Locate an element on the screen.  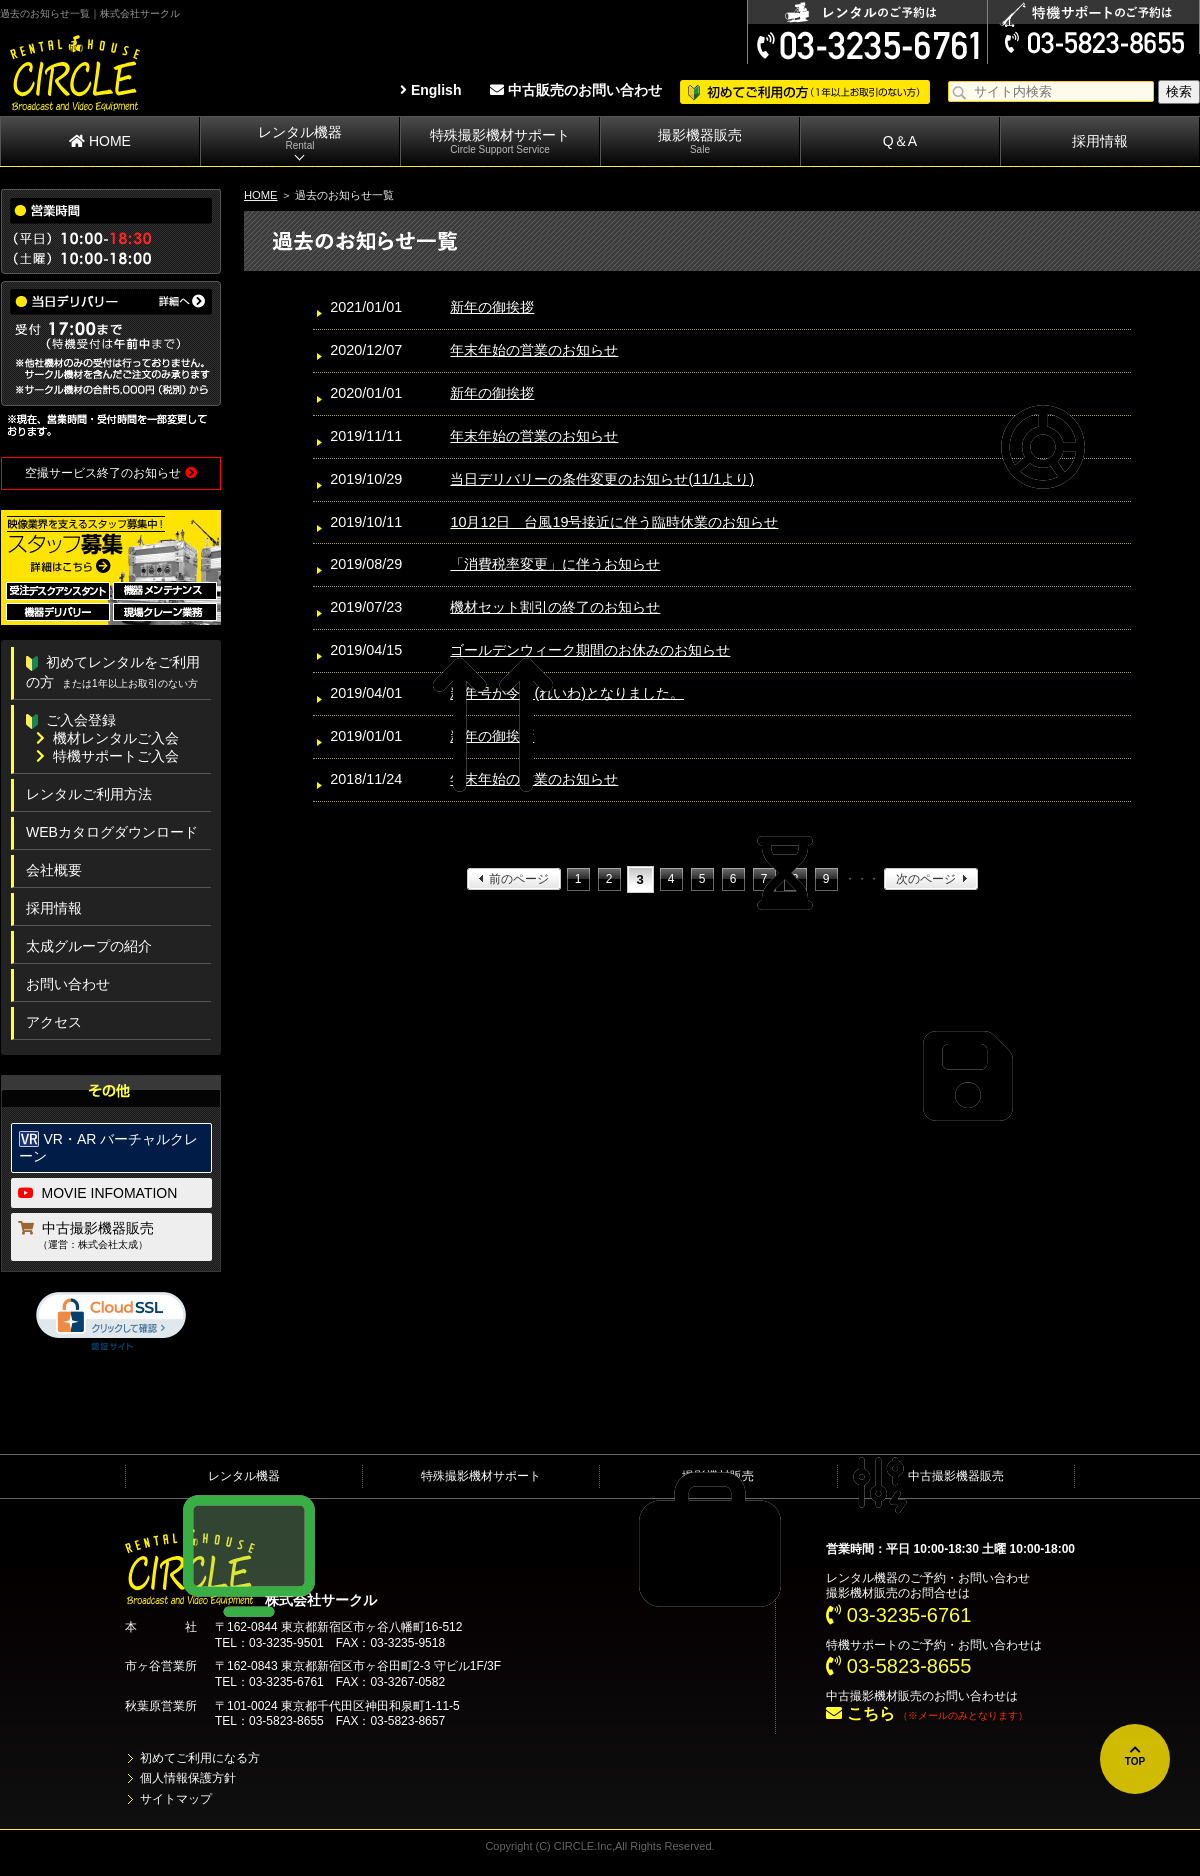
access work or business files is located at coordinates (710, 1543).